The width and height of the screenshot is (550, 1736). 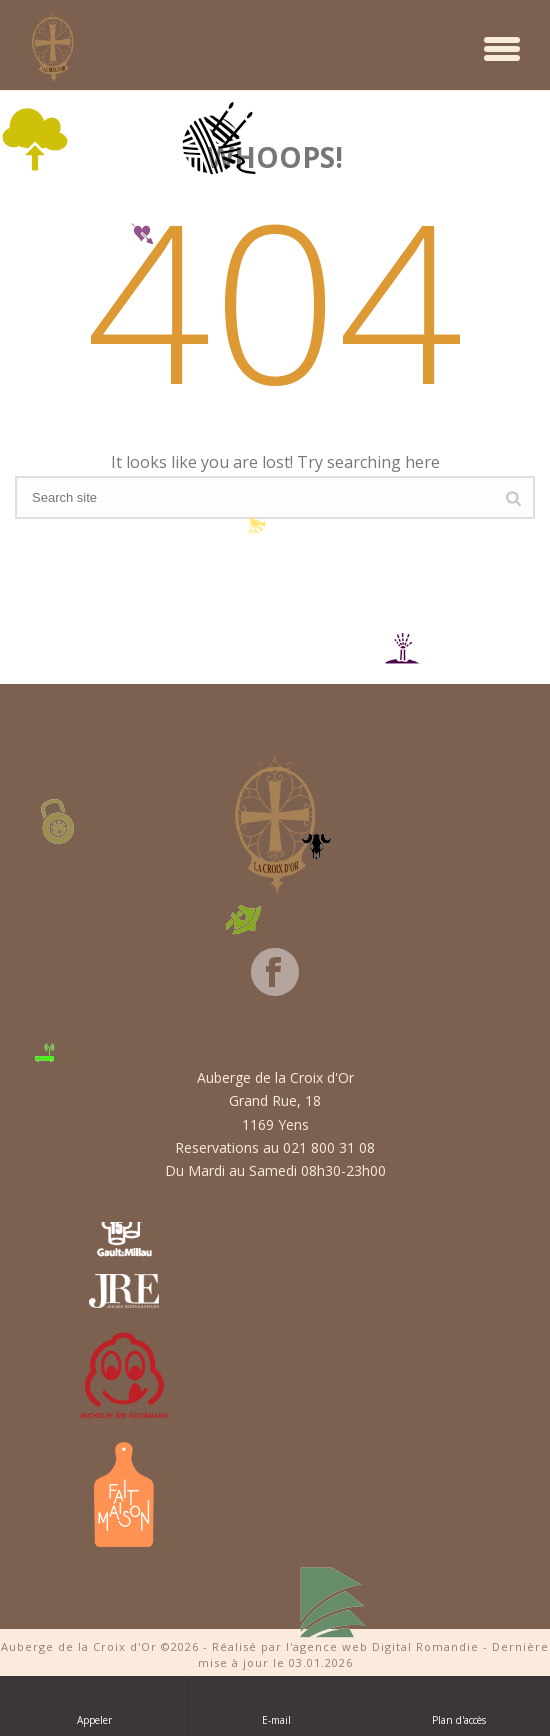 What do you see at coordinates (56, 821) in the screenshot?
I see `access security or lock settings` at bounding box center [56, 821].